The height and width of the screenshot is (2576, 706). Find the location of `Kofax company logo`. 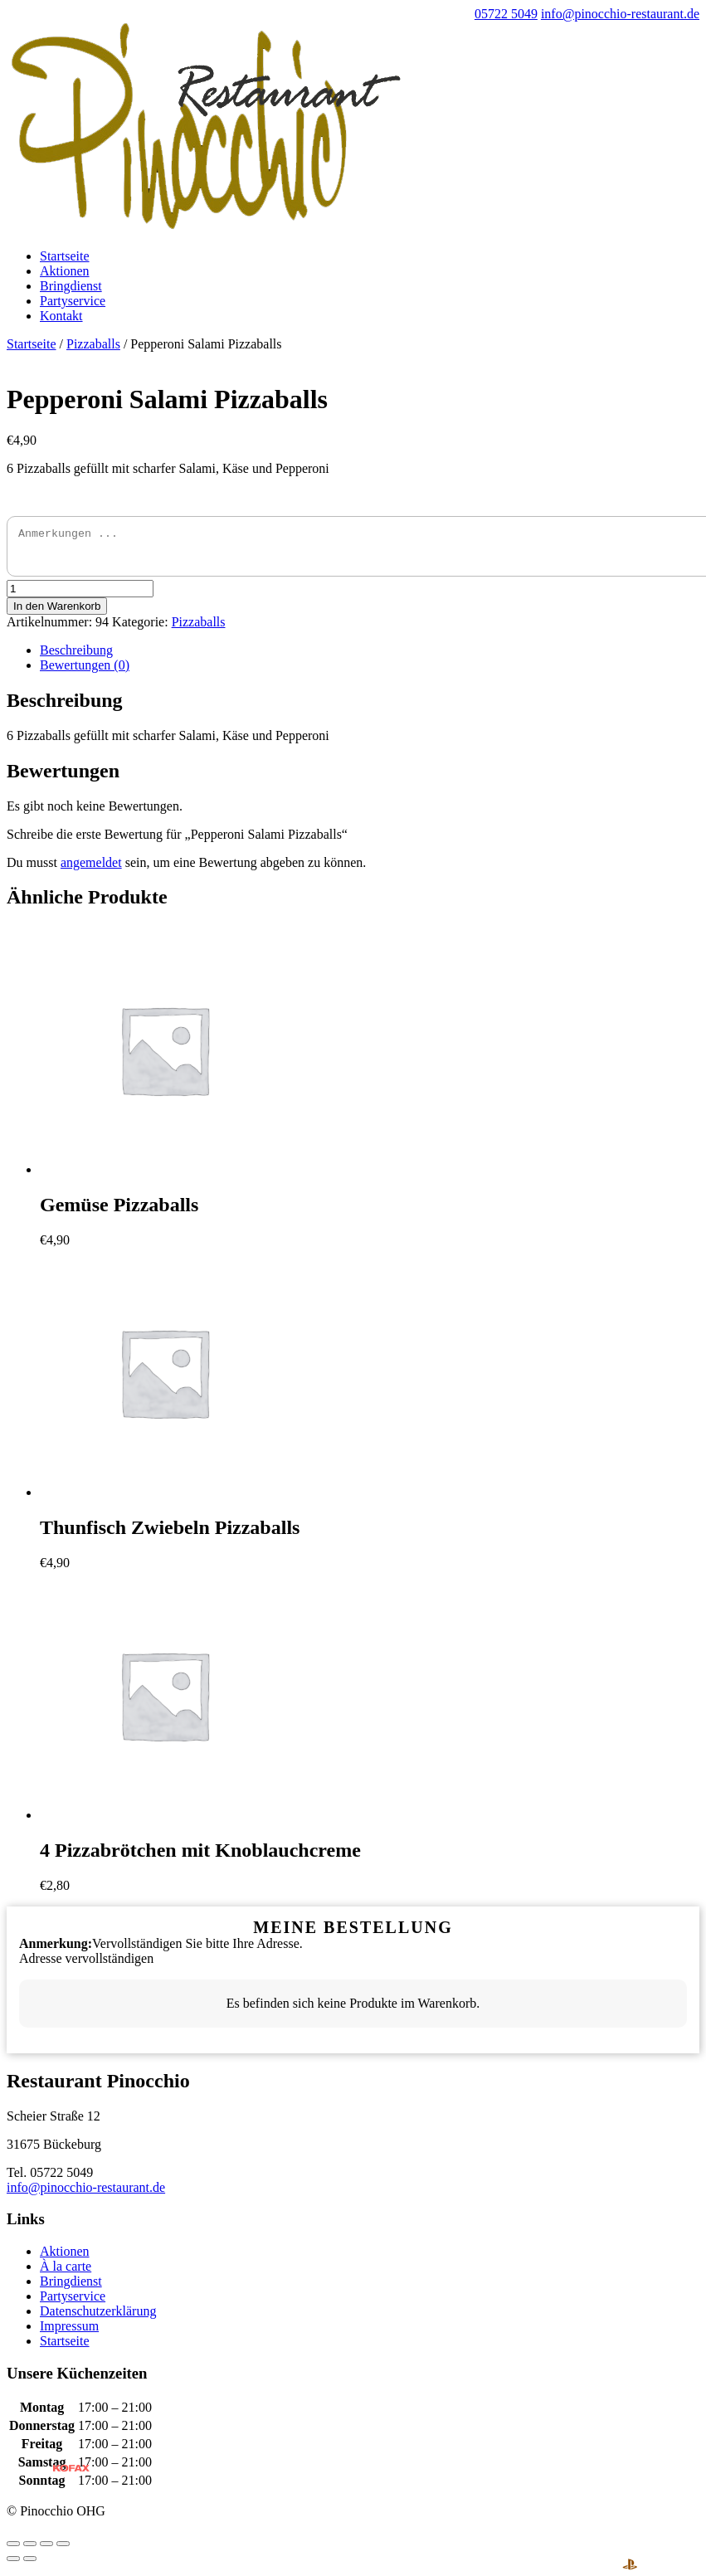

Kofax company logo is located at coordinates (71, 2468).